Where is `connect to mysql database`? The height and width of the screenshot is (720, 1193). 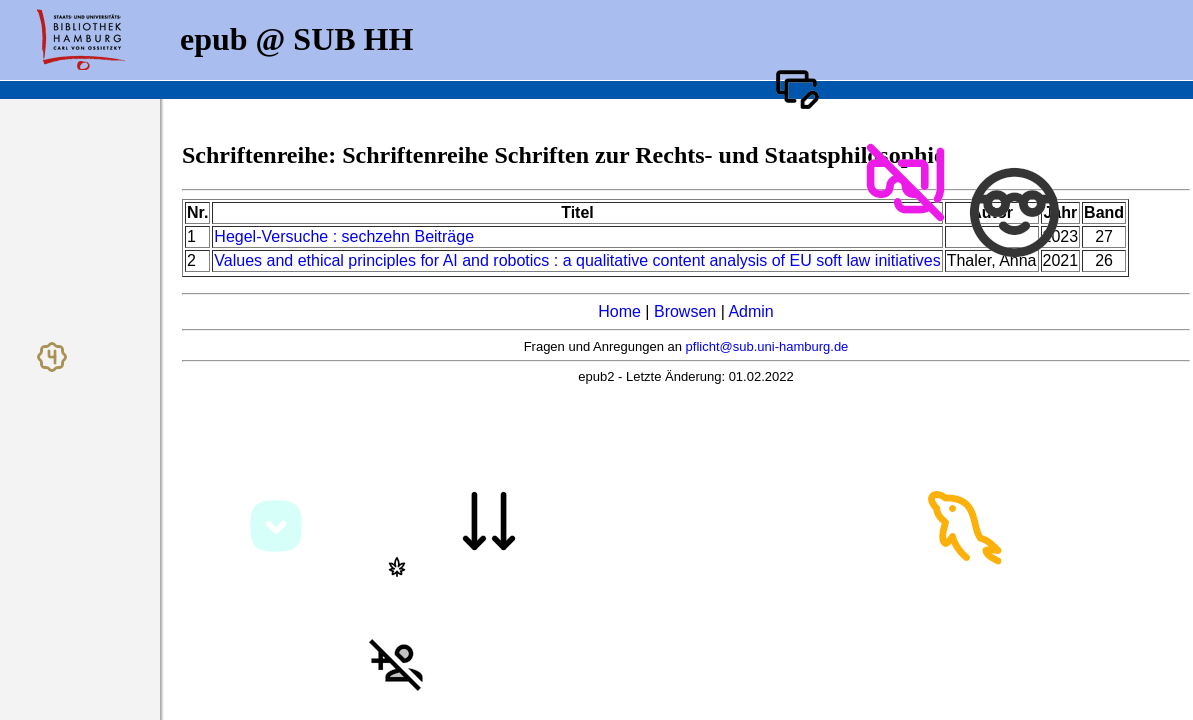 connect to mysql database is located at coordinates (963, 526).